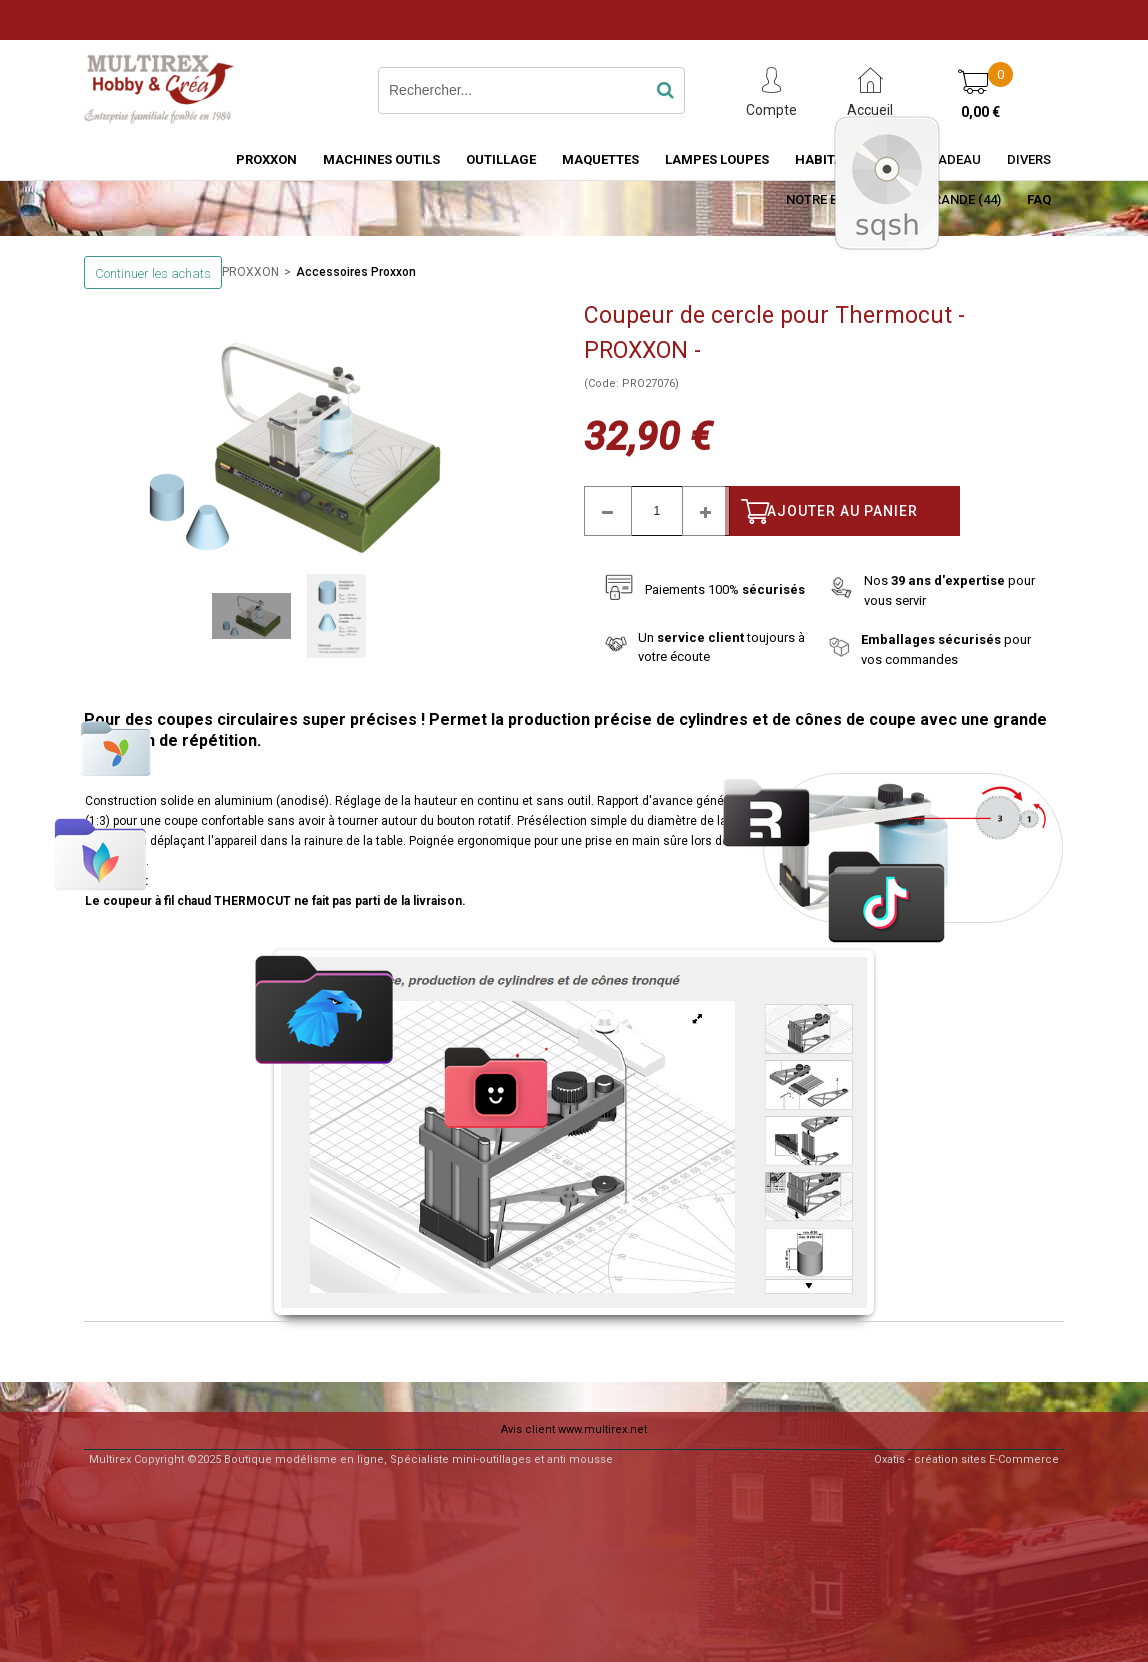 This screenshot has width=1148, height=1662. What do you see at coordinates (115, 750) in the screenshot?
I see `open yii2 framework project folder` at bounding box center [115, 750].